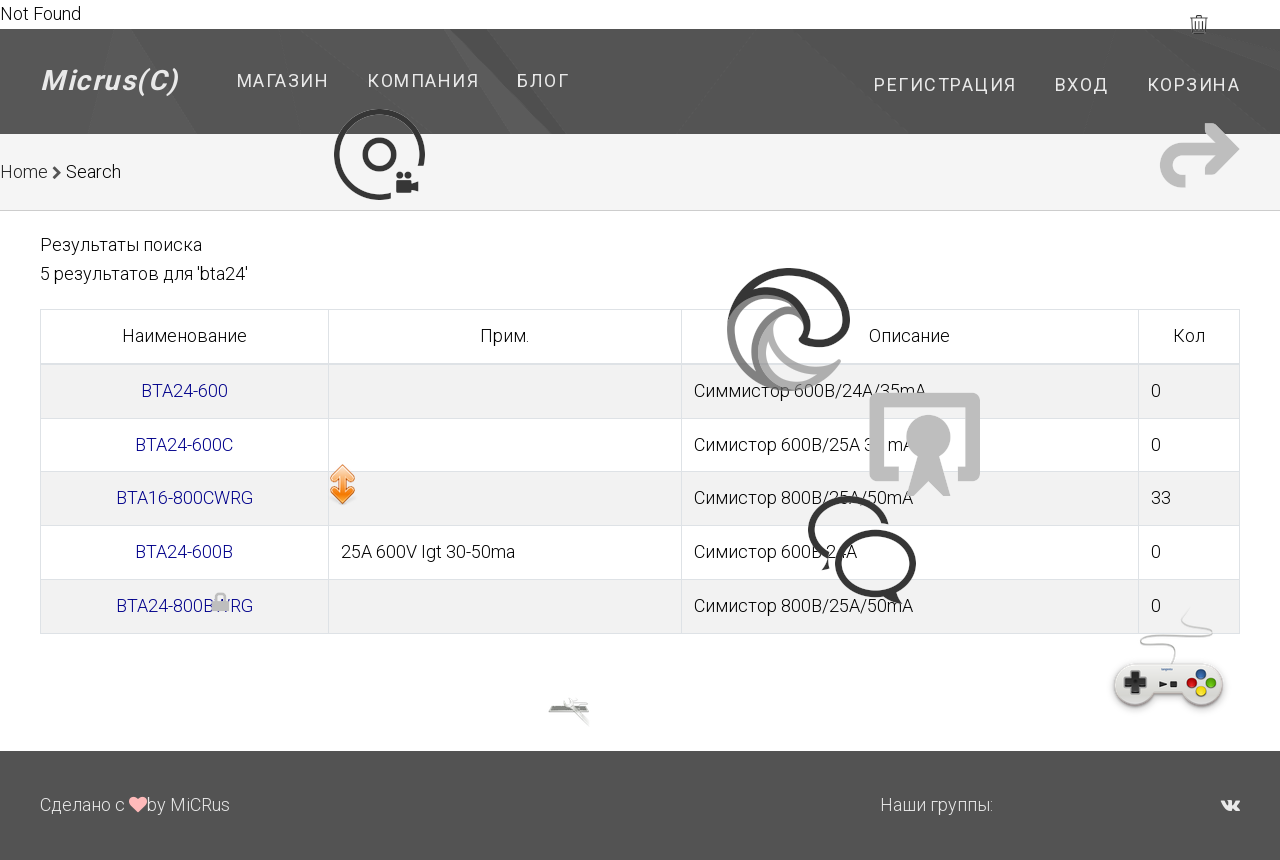  What do you see at coordinates (1199, 24) in the screenshot?
I see `clear file history` at bounding box center [1199, 24].